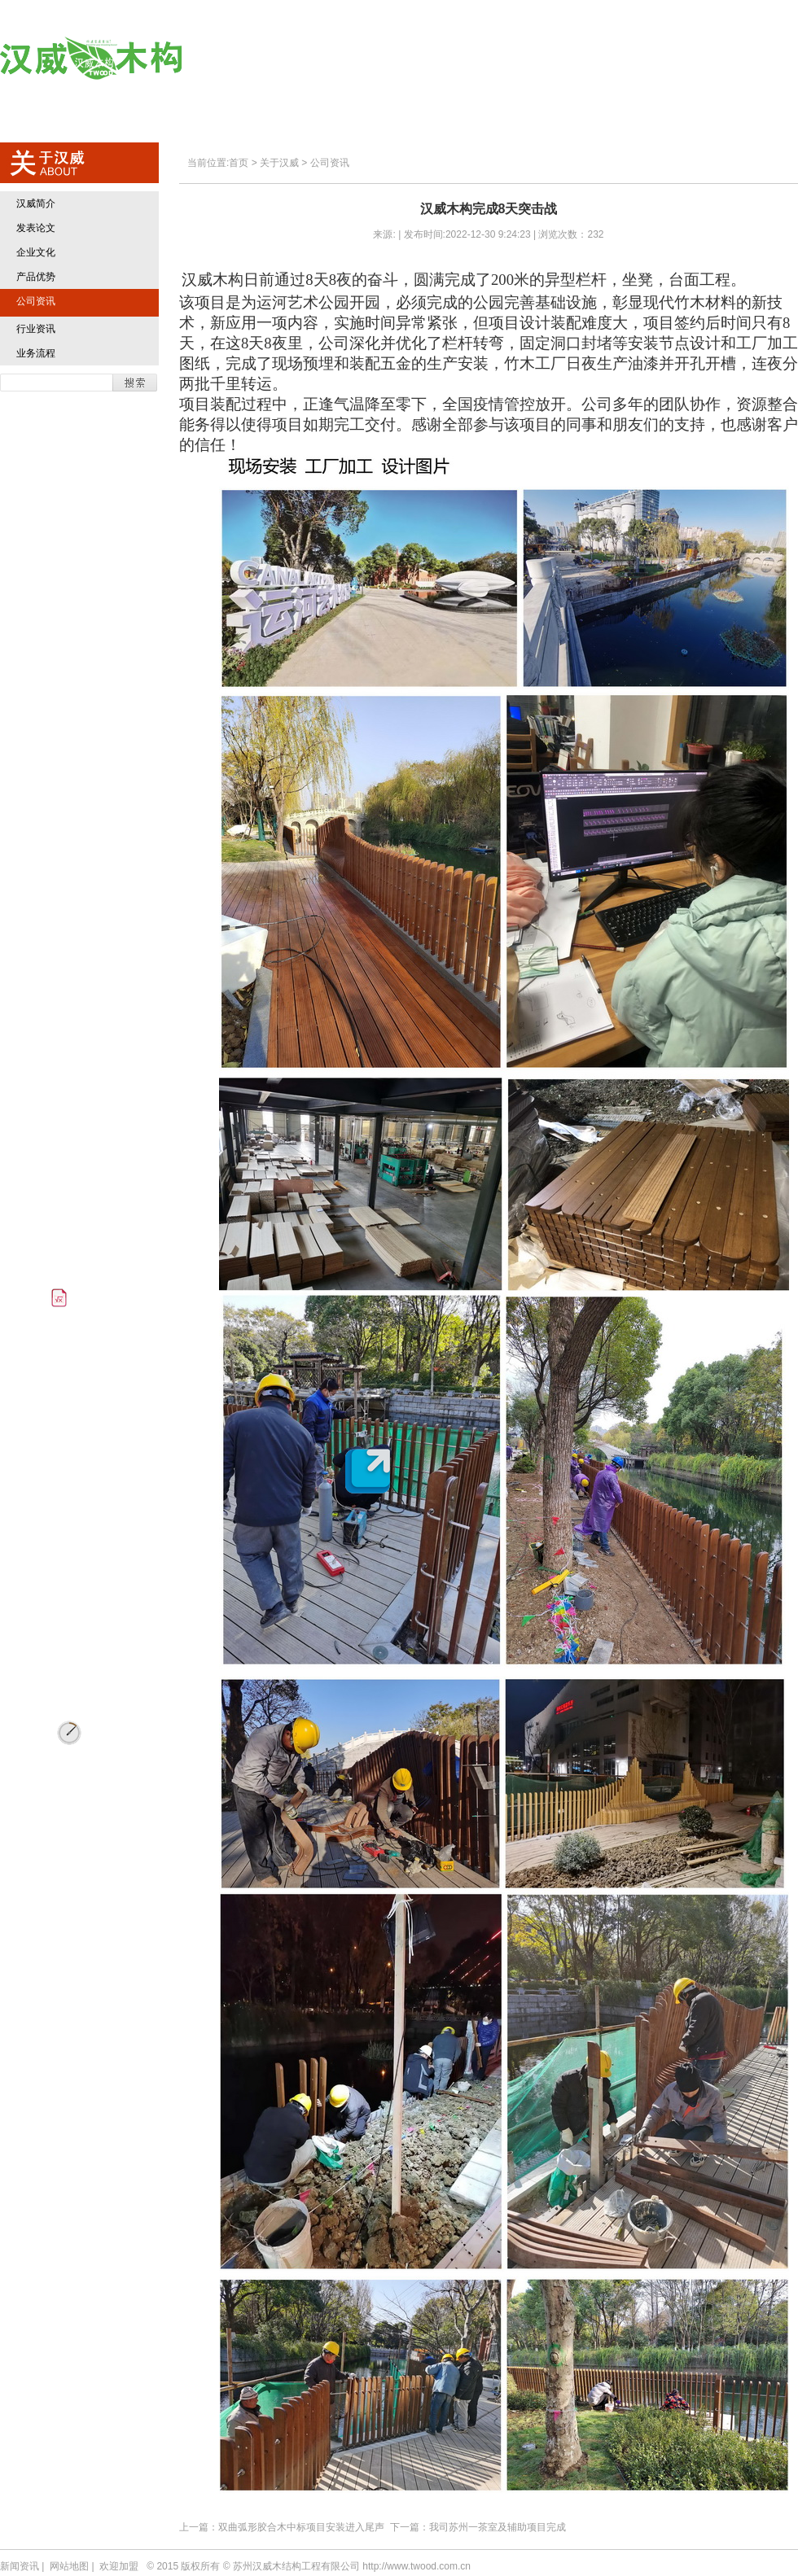 This screenshot has height=2576, width=798. I want to click on a libreoffice math formula file, so click(59, 1297).